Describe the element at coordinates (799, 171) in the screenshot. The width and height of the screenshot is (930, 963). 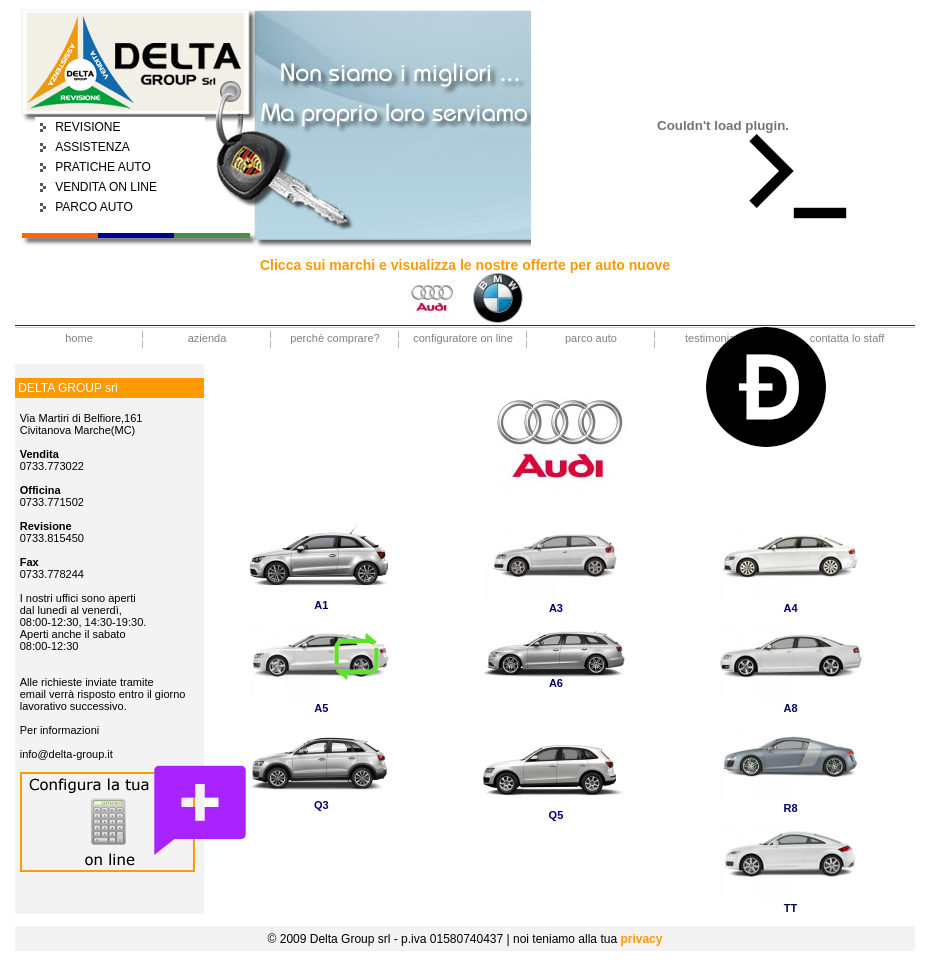
I see `open the command line terminal` at that location.